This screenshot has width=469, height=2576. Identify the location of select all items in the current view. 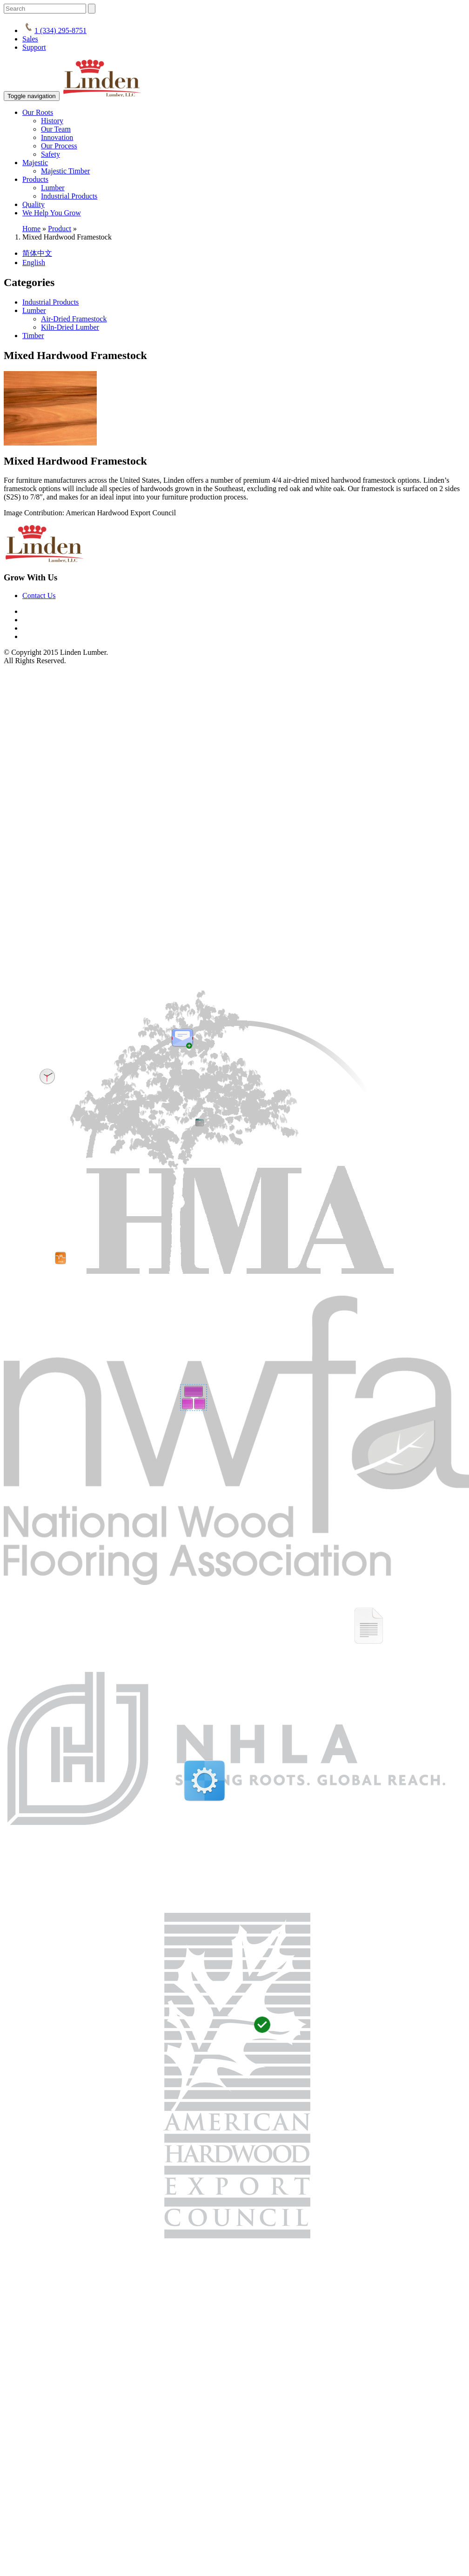
(194, 1398).